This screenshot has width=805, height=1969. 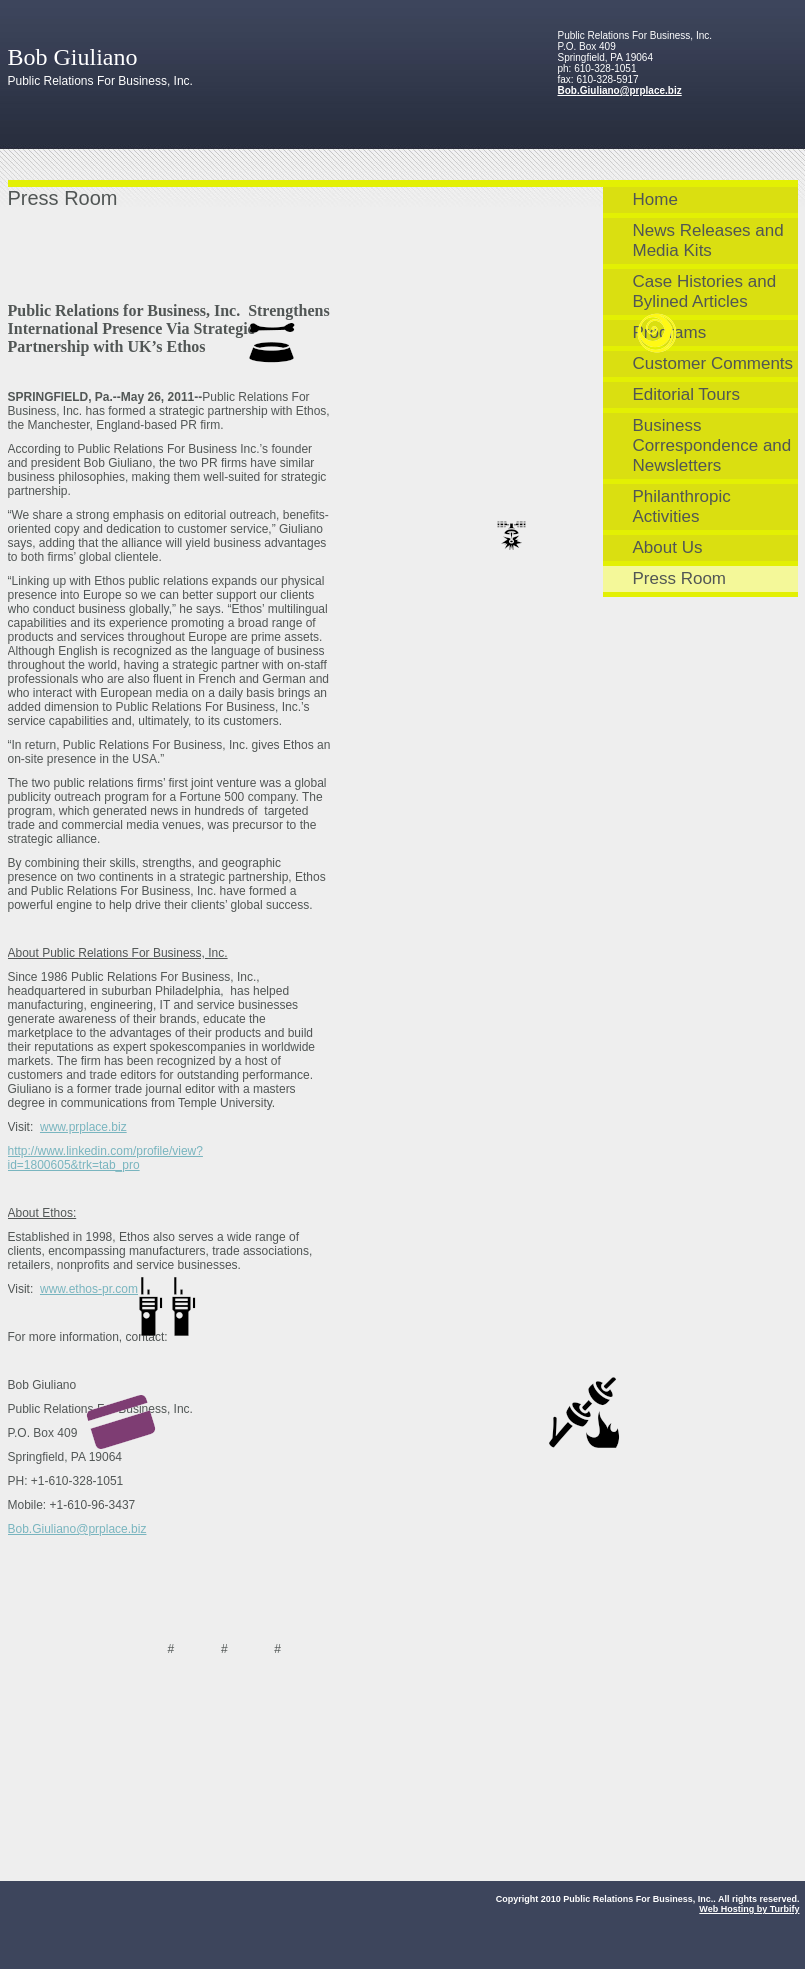 I want to click on roast marshmallows over a campfire, so click(x=583, y=1412).